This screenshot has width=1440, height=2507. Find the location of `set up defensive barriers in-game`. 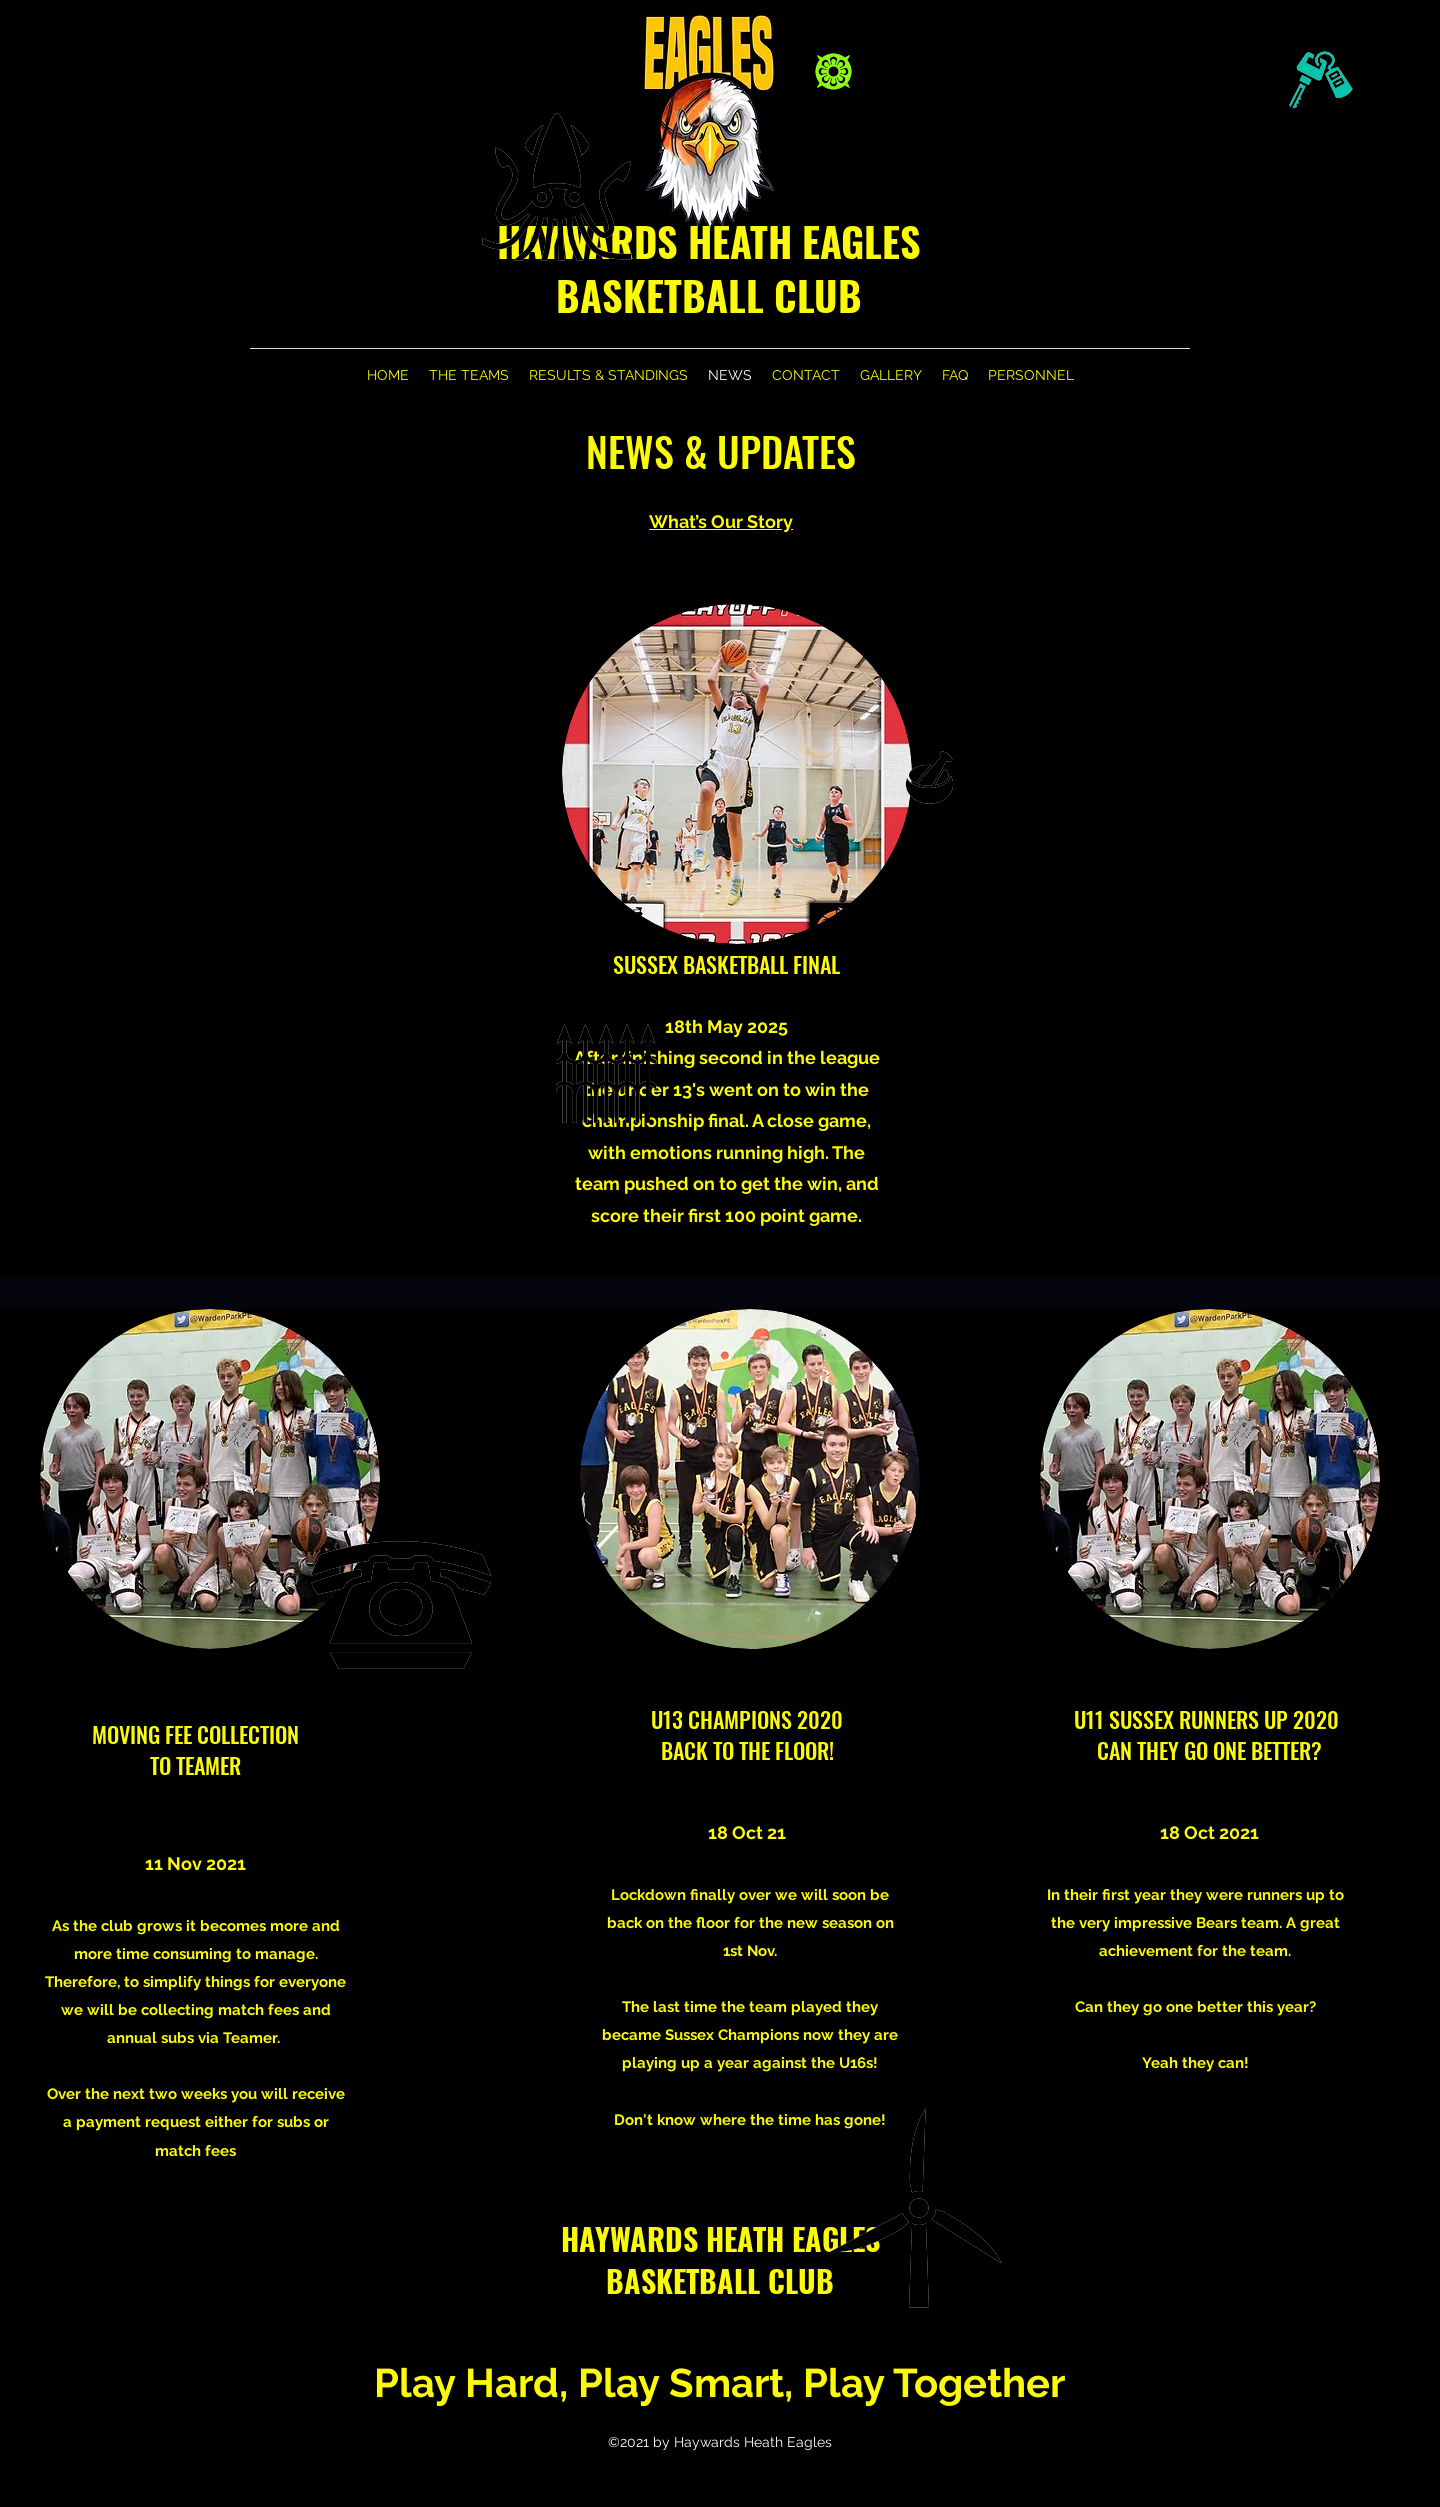

set up defensive barriers in-game is located at coordinates (606, 1073).